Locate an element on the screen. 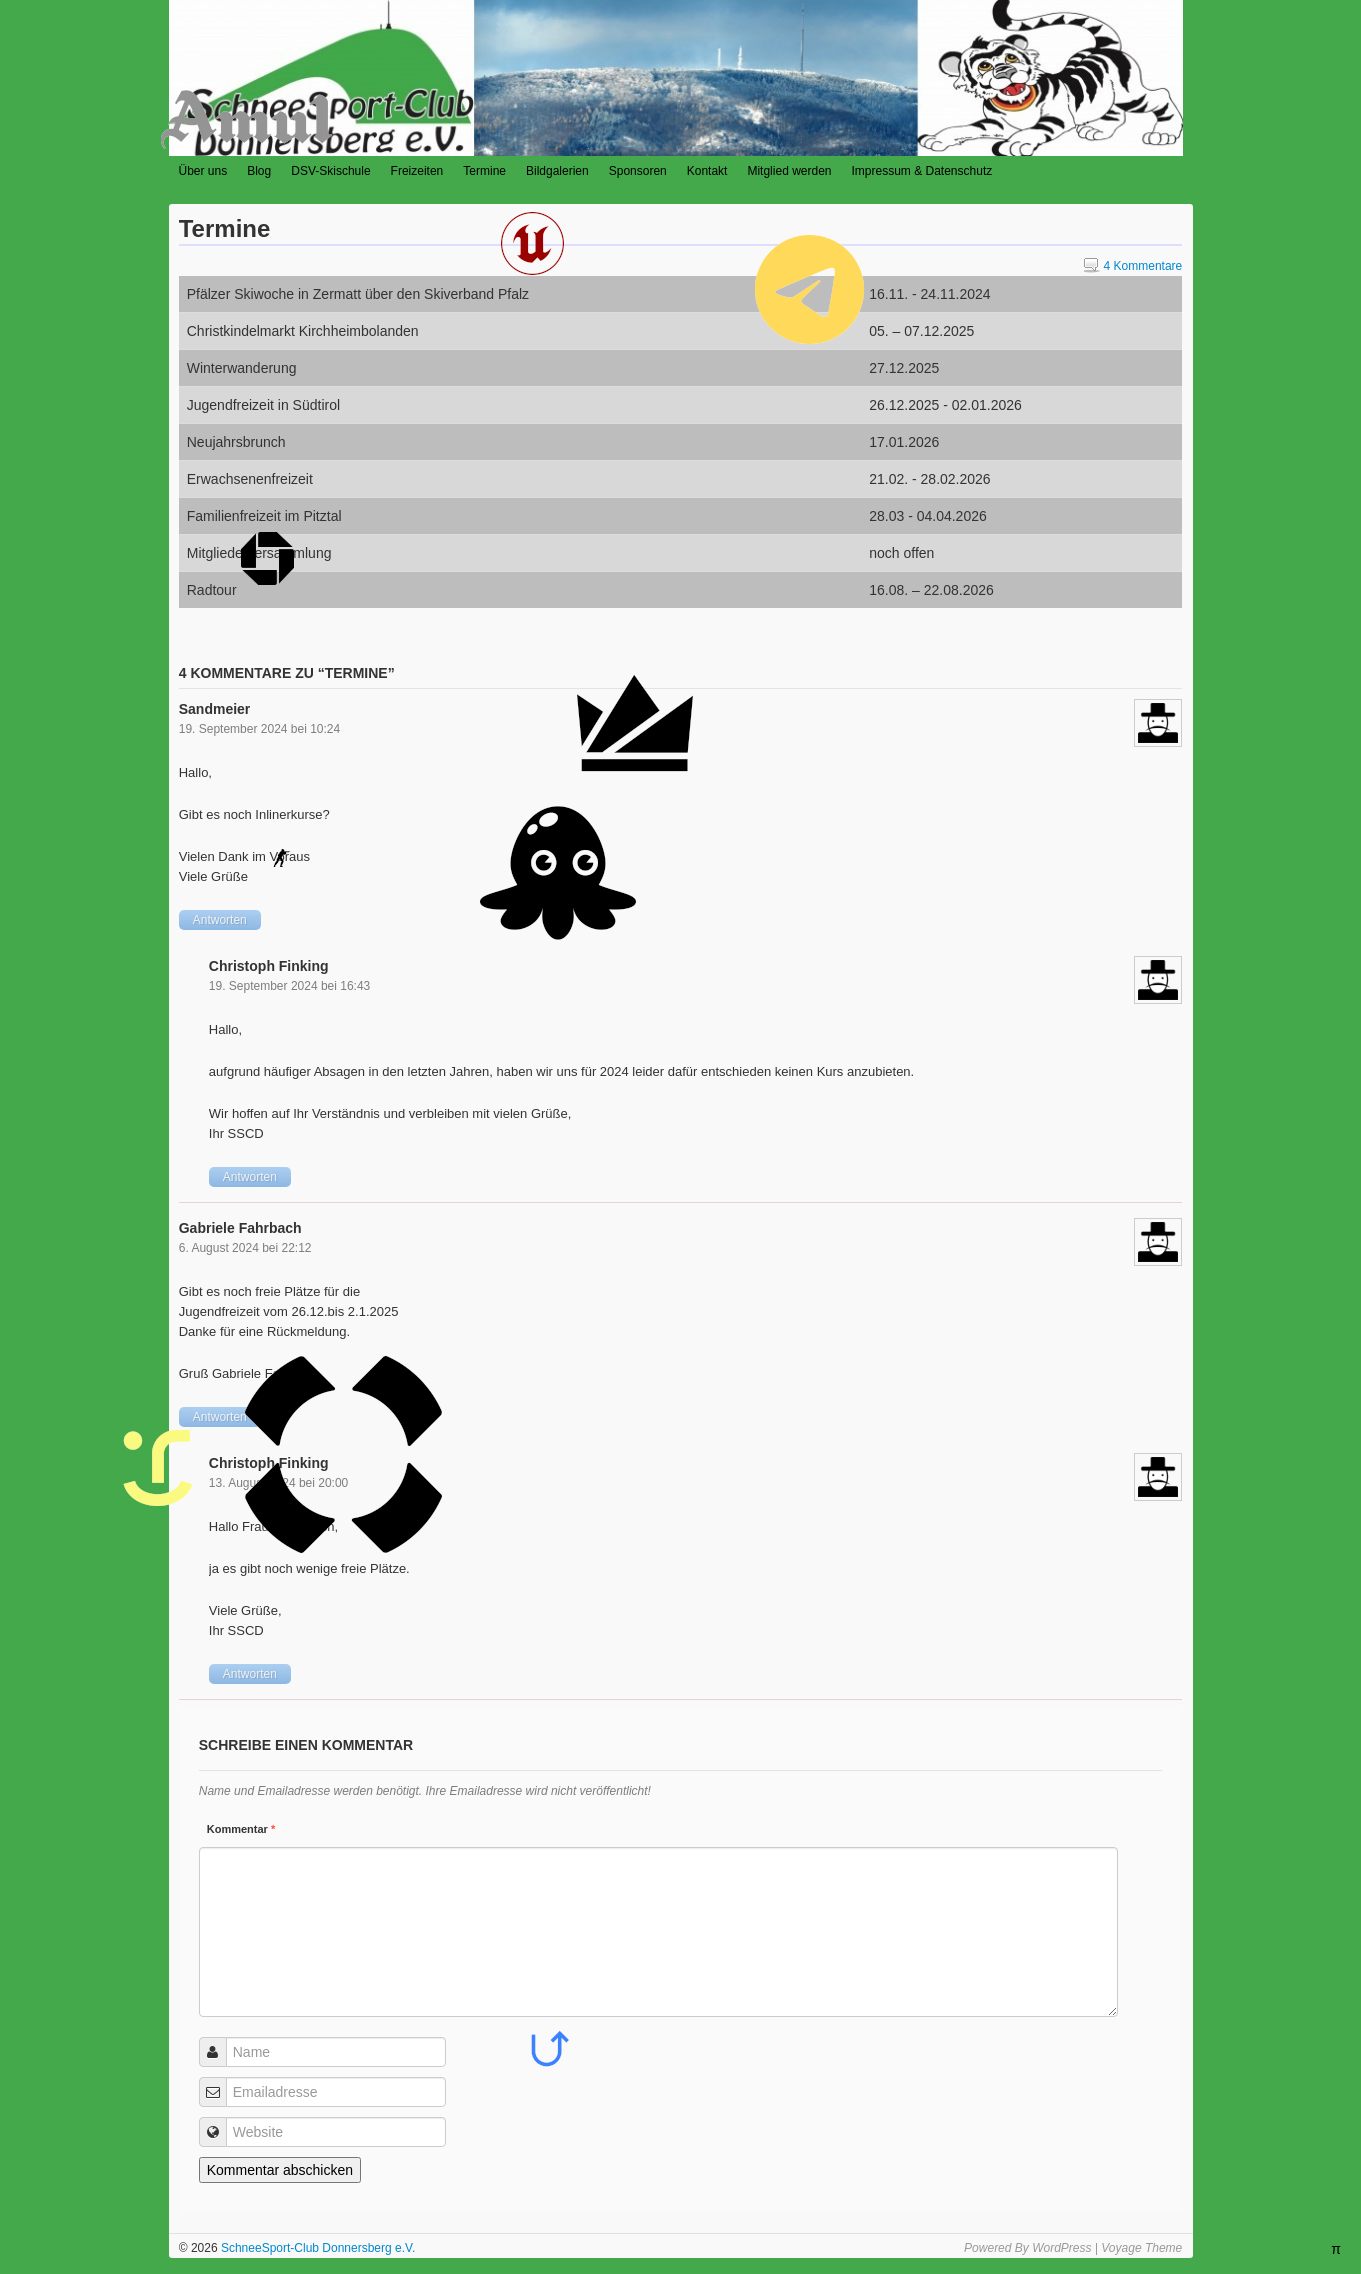 The width and height of the screenshot is (1361, 2274). rezgo booking platform logo is located at coordinates (158, 1468).